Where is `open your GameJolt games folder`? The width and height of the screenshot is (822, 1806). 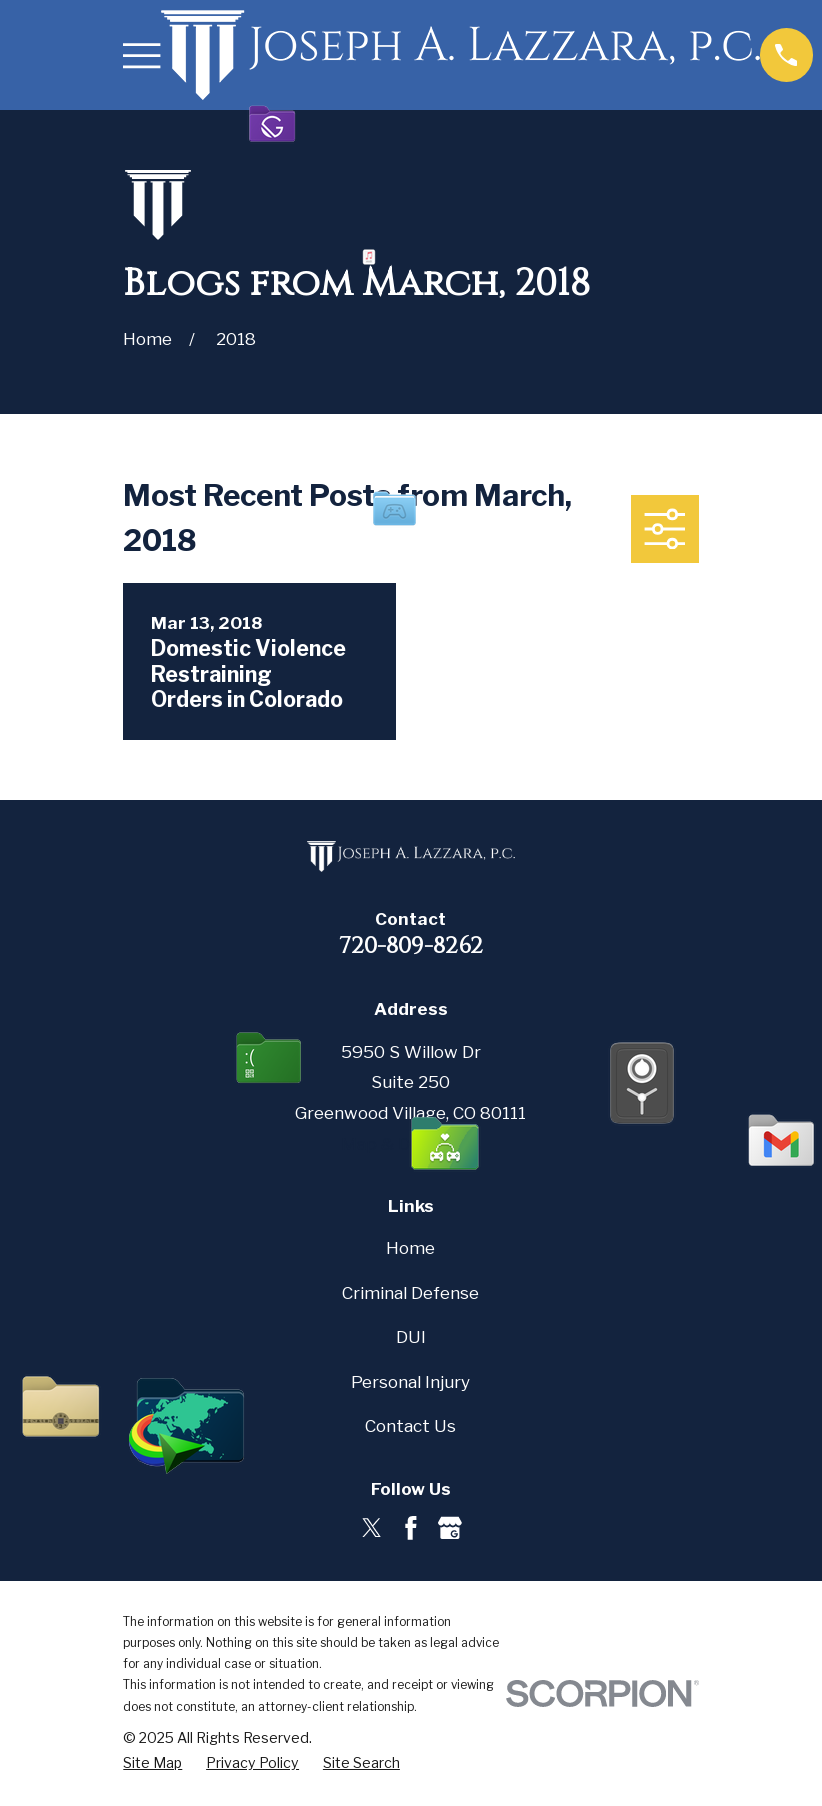 open your GameJolt games folder is located at coordinates (445, 1145).